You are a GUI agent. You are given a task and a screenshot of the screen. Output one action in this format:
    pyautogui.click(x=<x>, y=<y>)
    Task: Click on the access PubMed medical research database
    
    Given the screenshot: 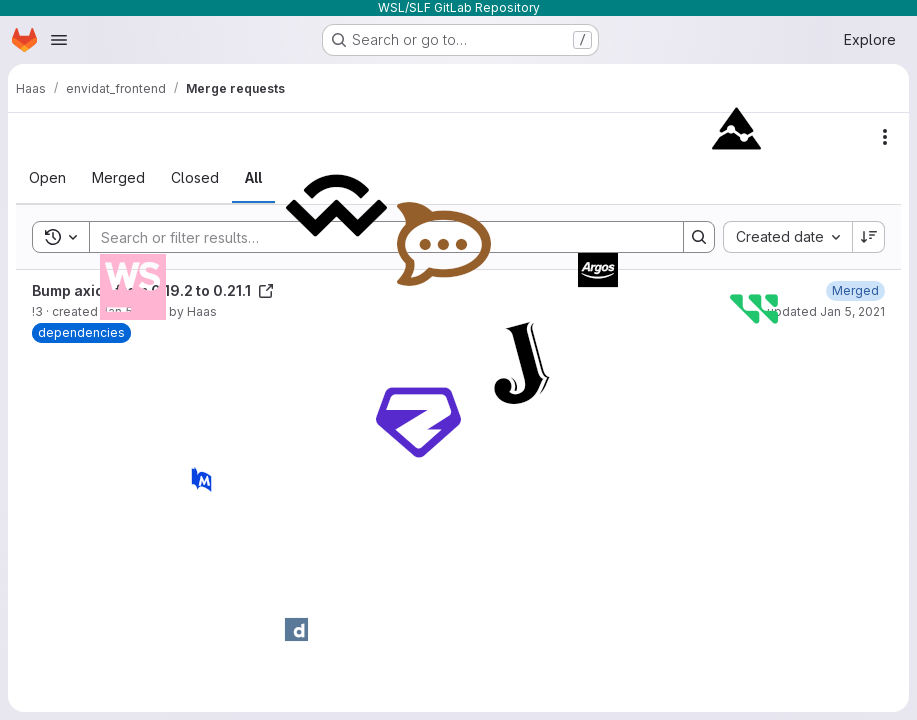 What is the action you would take?
    pyautogui.click(x=201, y=479)
    